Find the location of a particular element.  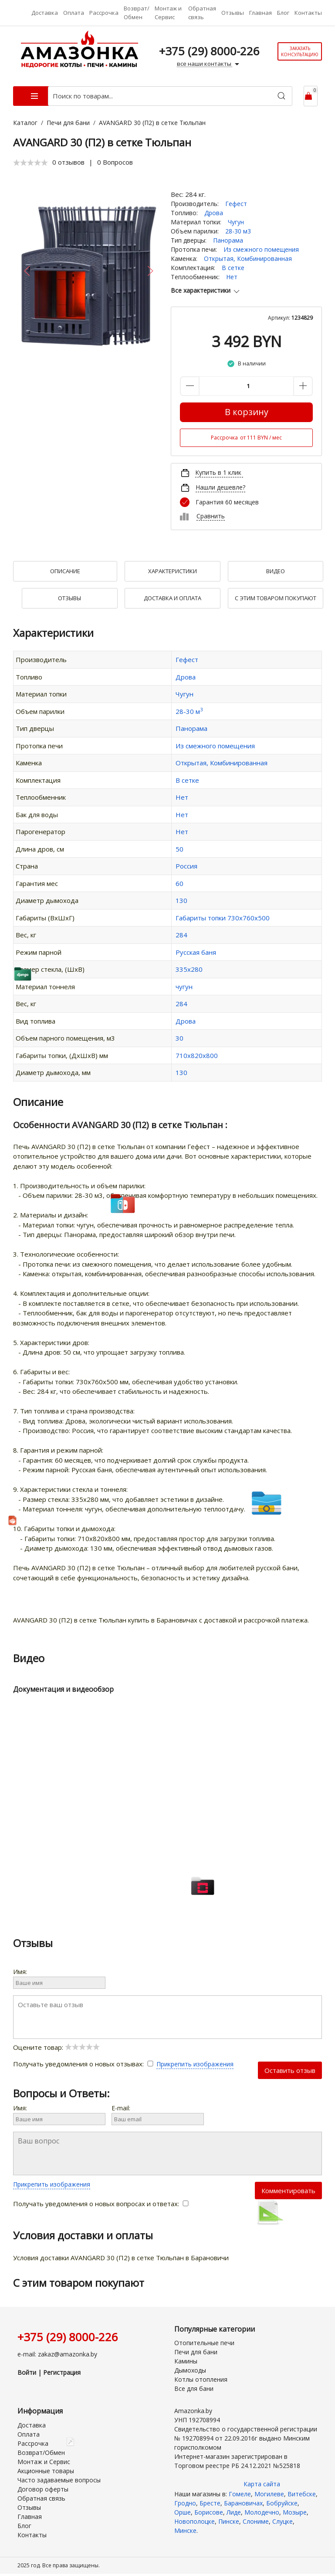

open pokémon collection folder is located at coordinates (266, 1504).